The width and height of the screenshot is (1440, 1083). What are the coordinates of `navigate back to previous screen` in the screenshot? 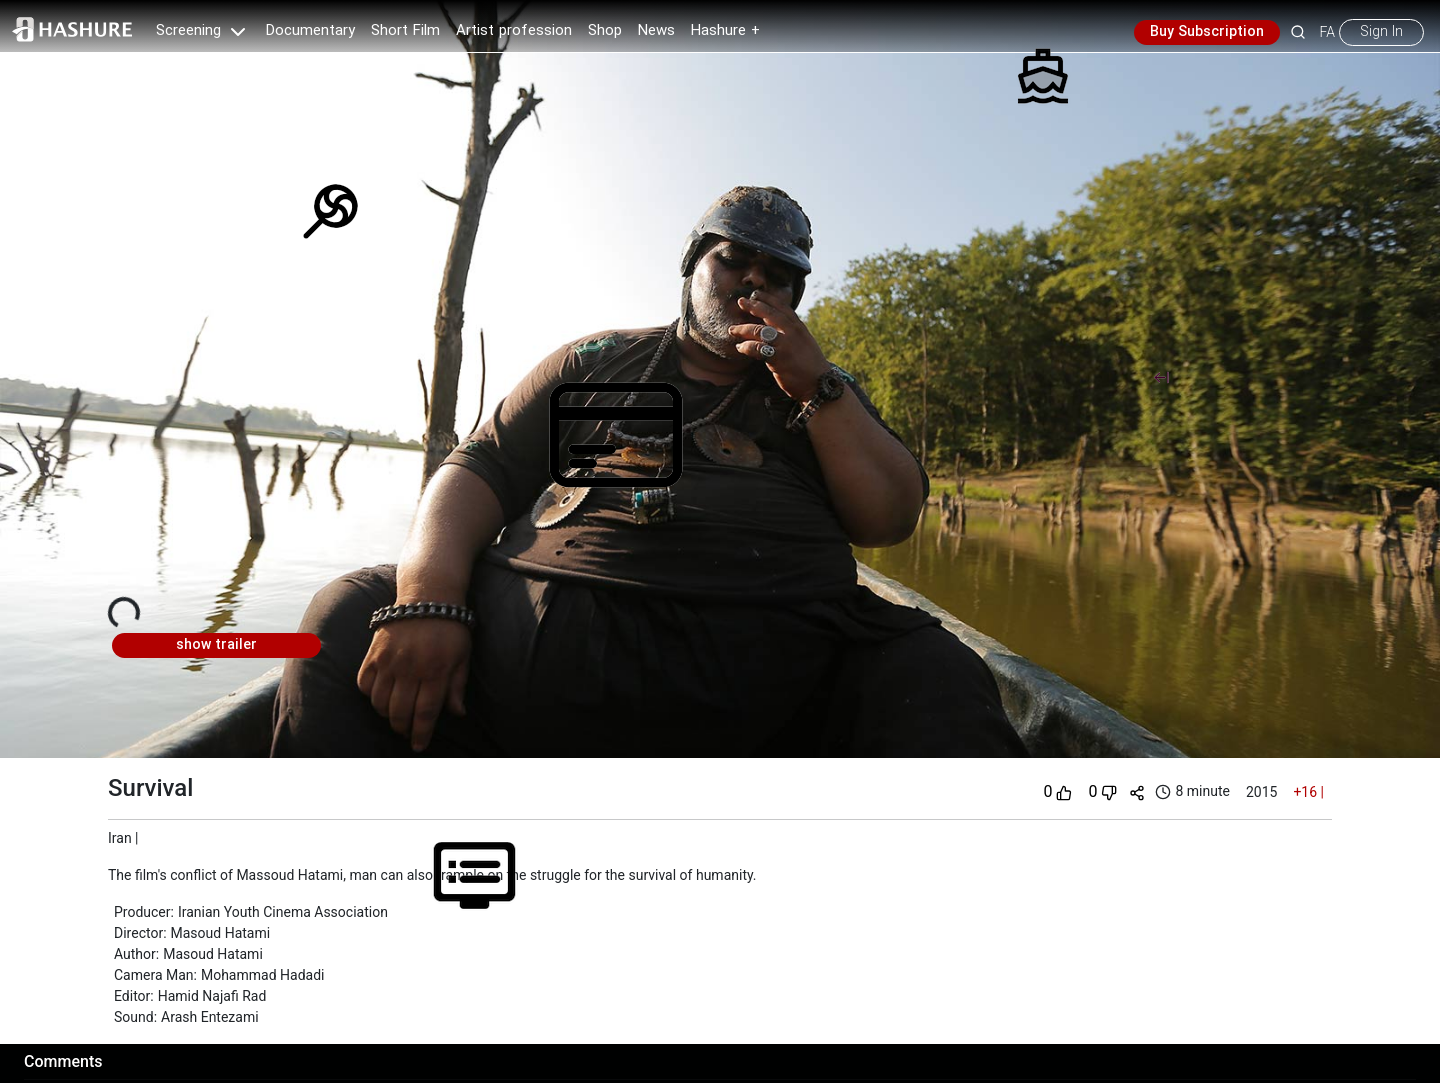 It's located at (1161, 377).